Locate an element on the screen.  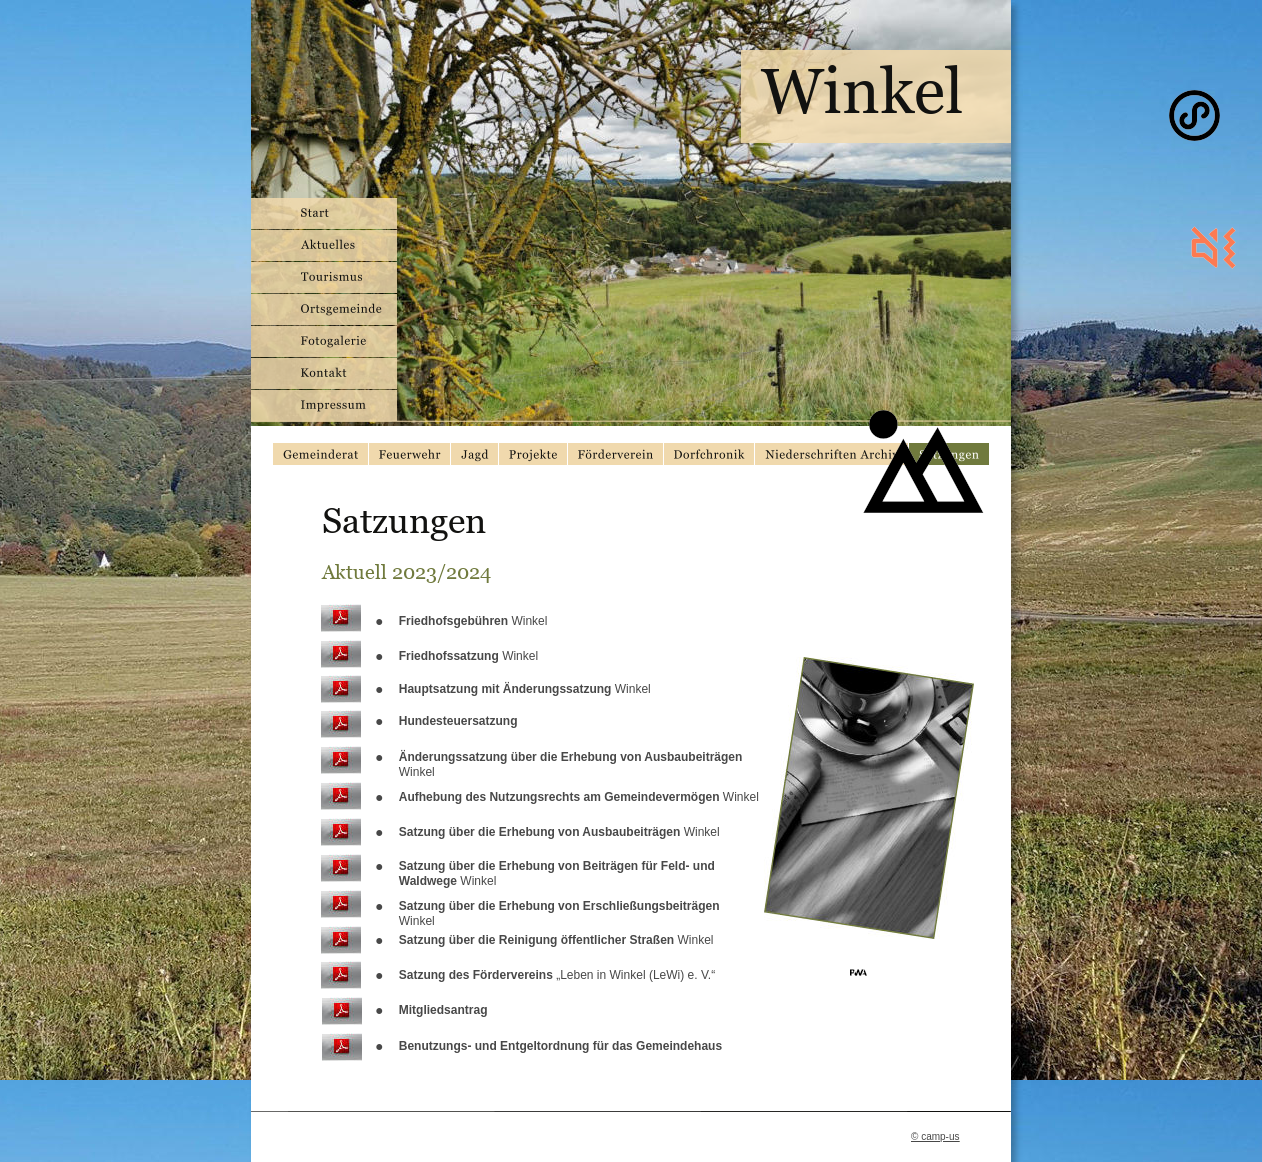
open a mini program or lightweight app is located at coordinates (1194, 115).